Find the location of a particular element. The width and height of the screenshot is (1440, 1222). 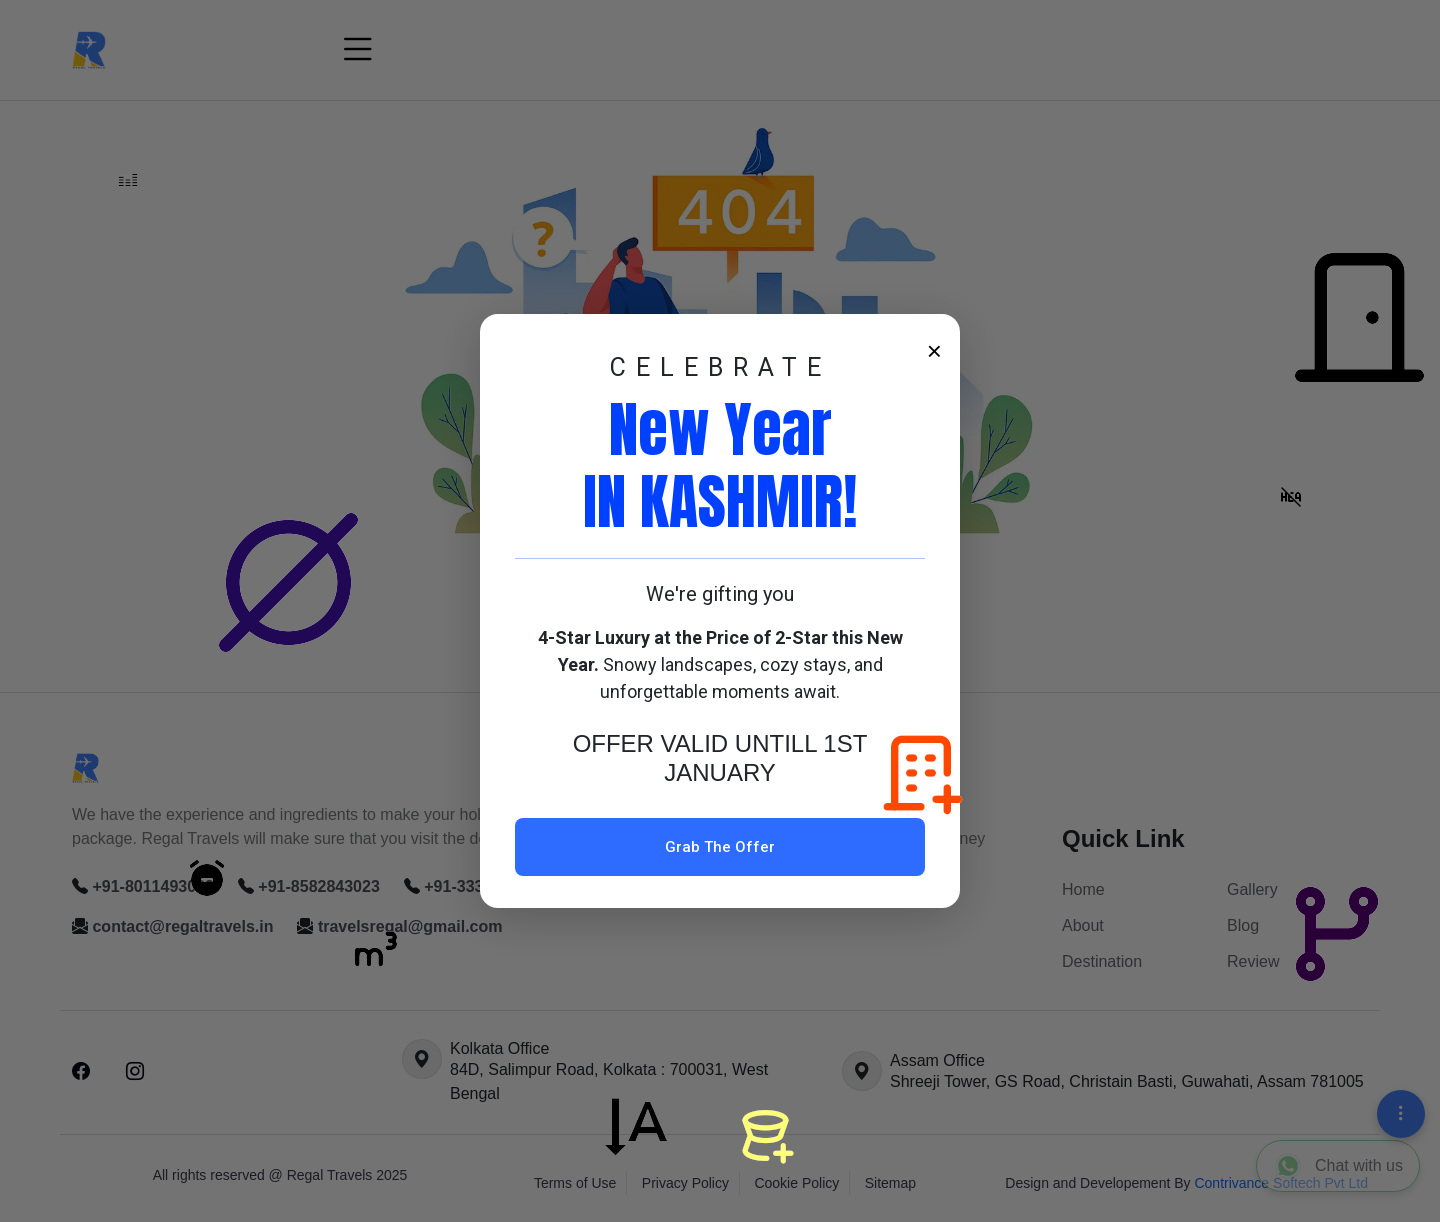

indicates volume measurement in cubic meters is located at coordinates (376, 950).